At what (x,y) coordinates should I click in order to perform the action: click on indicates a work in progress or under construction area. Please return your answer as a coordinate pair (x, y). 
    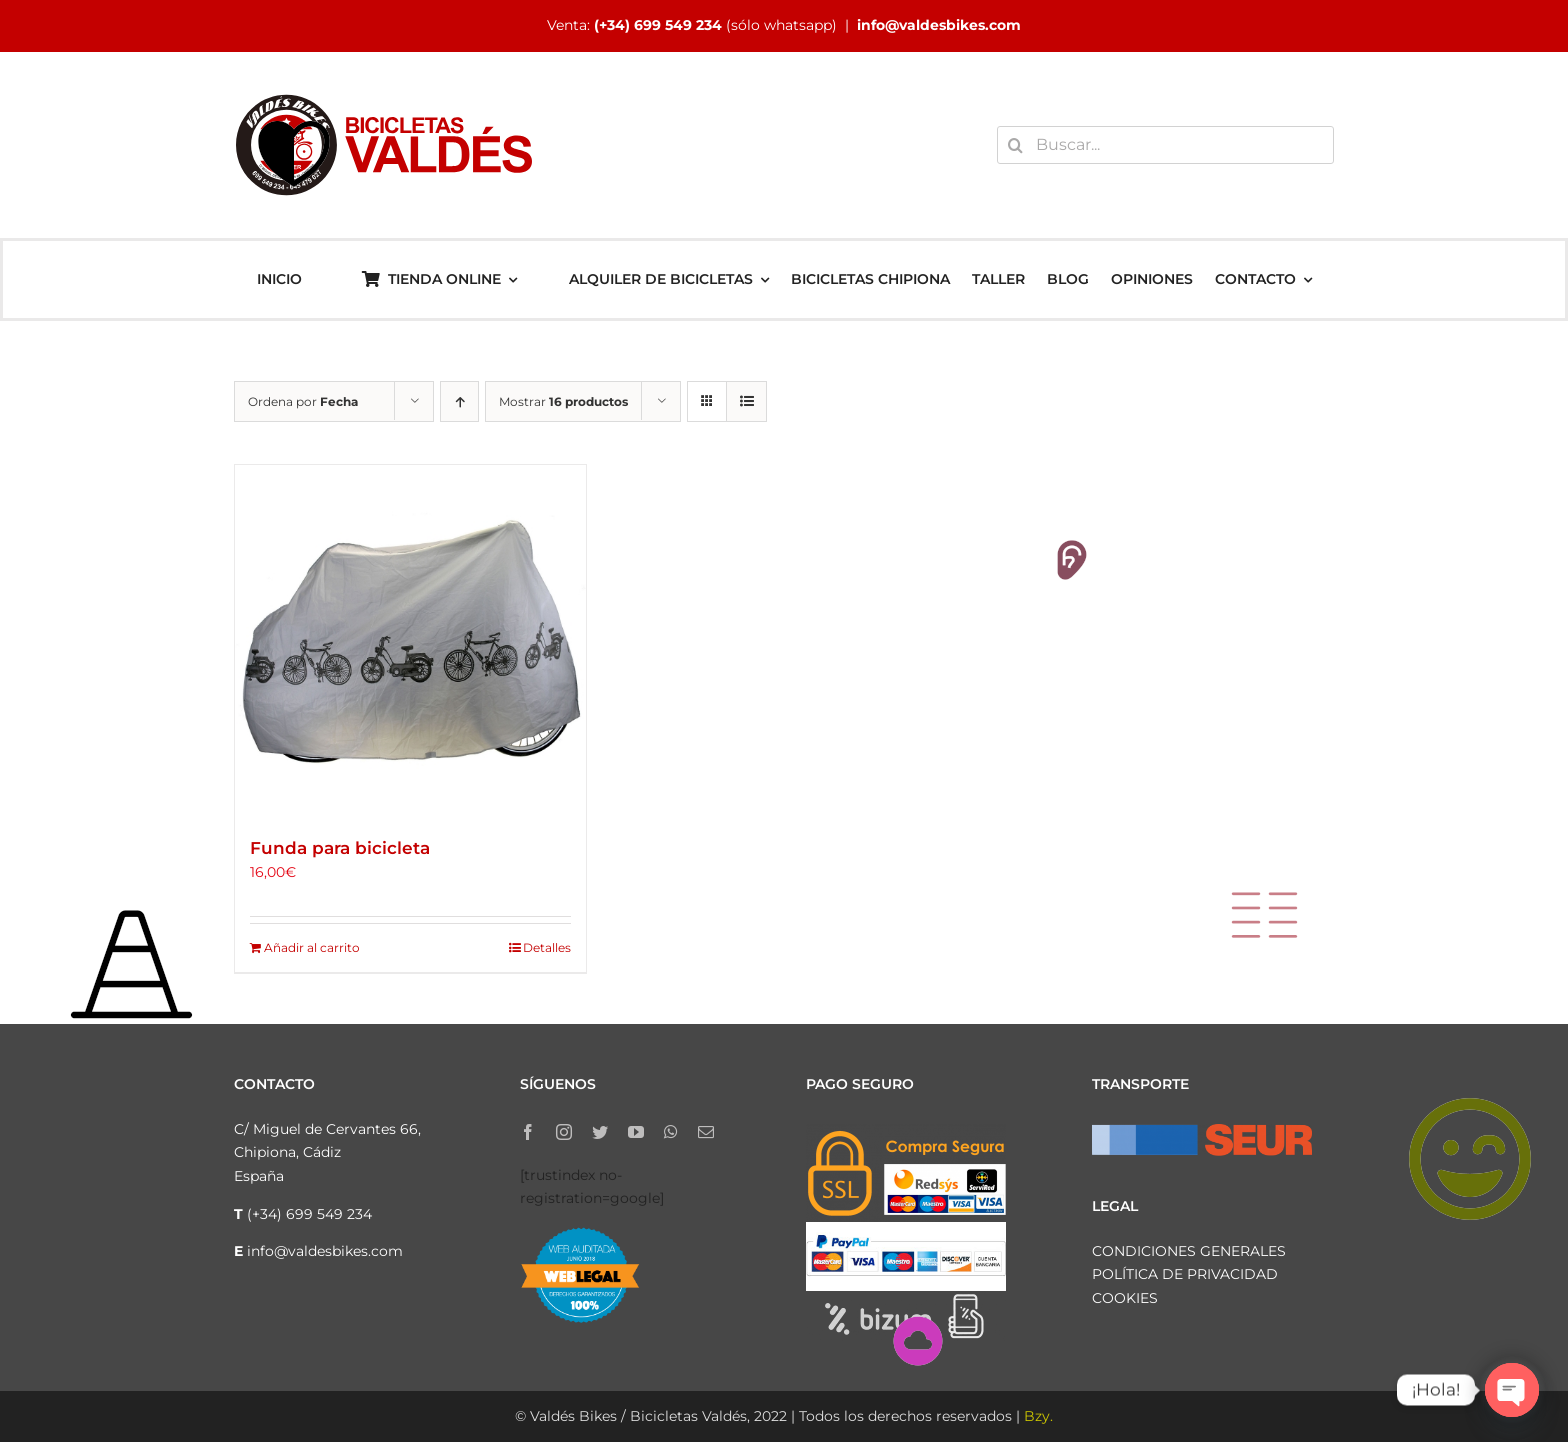
    Looking at the image, I should click on (131, 966).